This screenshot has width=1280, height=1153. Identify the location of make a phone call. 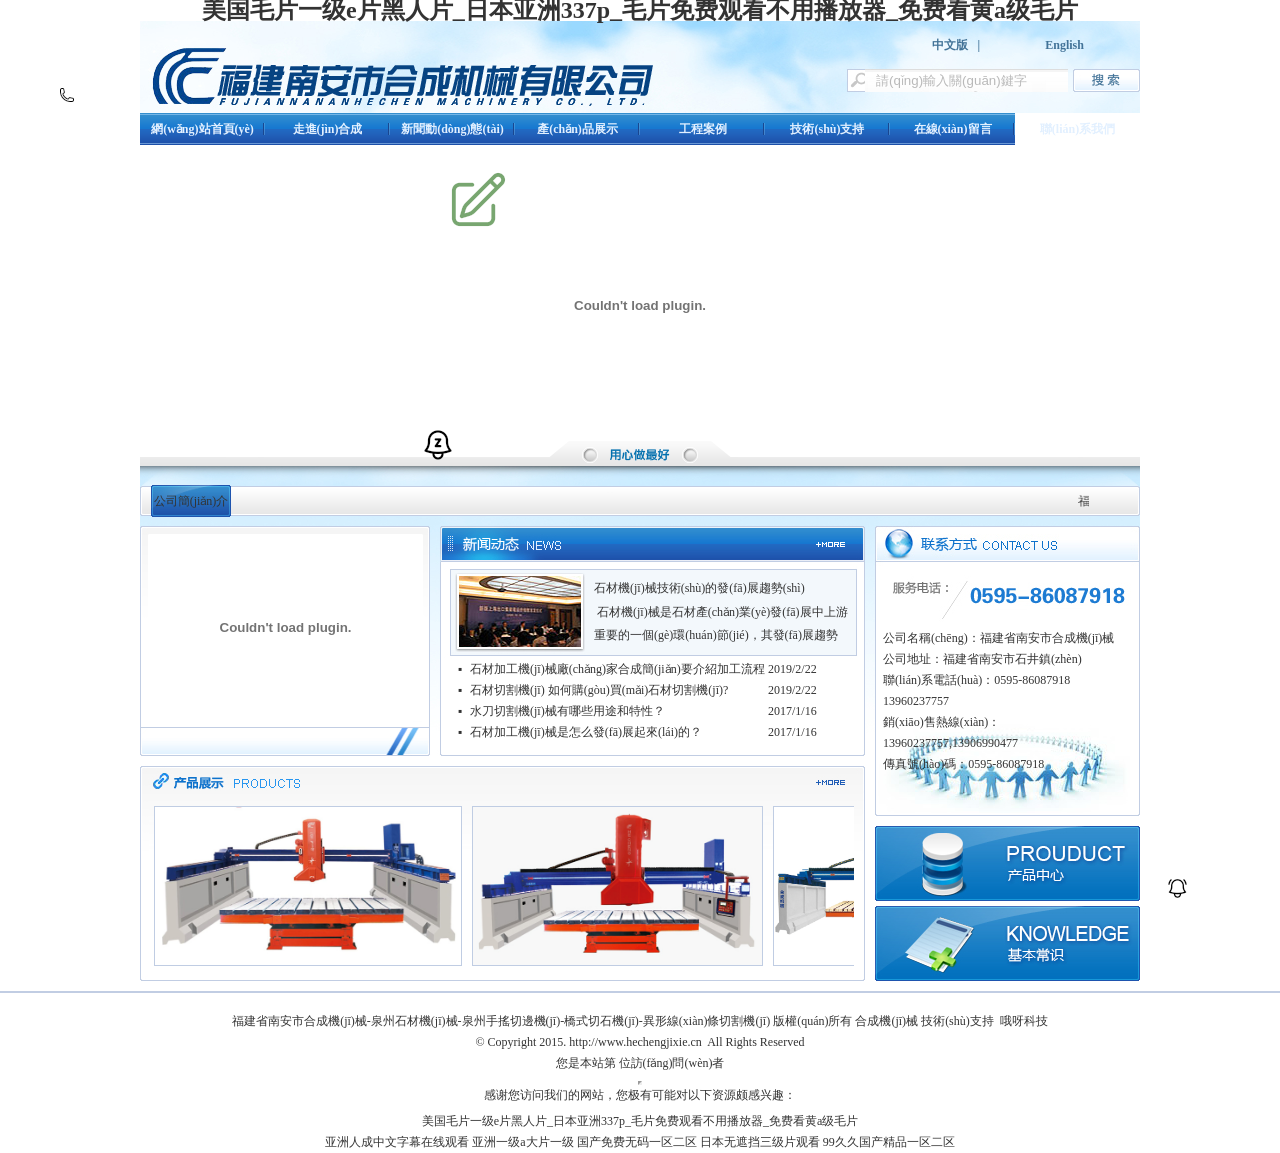
(67, 95).